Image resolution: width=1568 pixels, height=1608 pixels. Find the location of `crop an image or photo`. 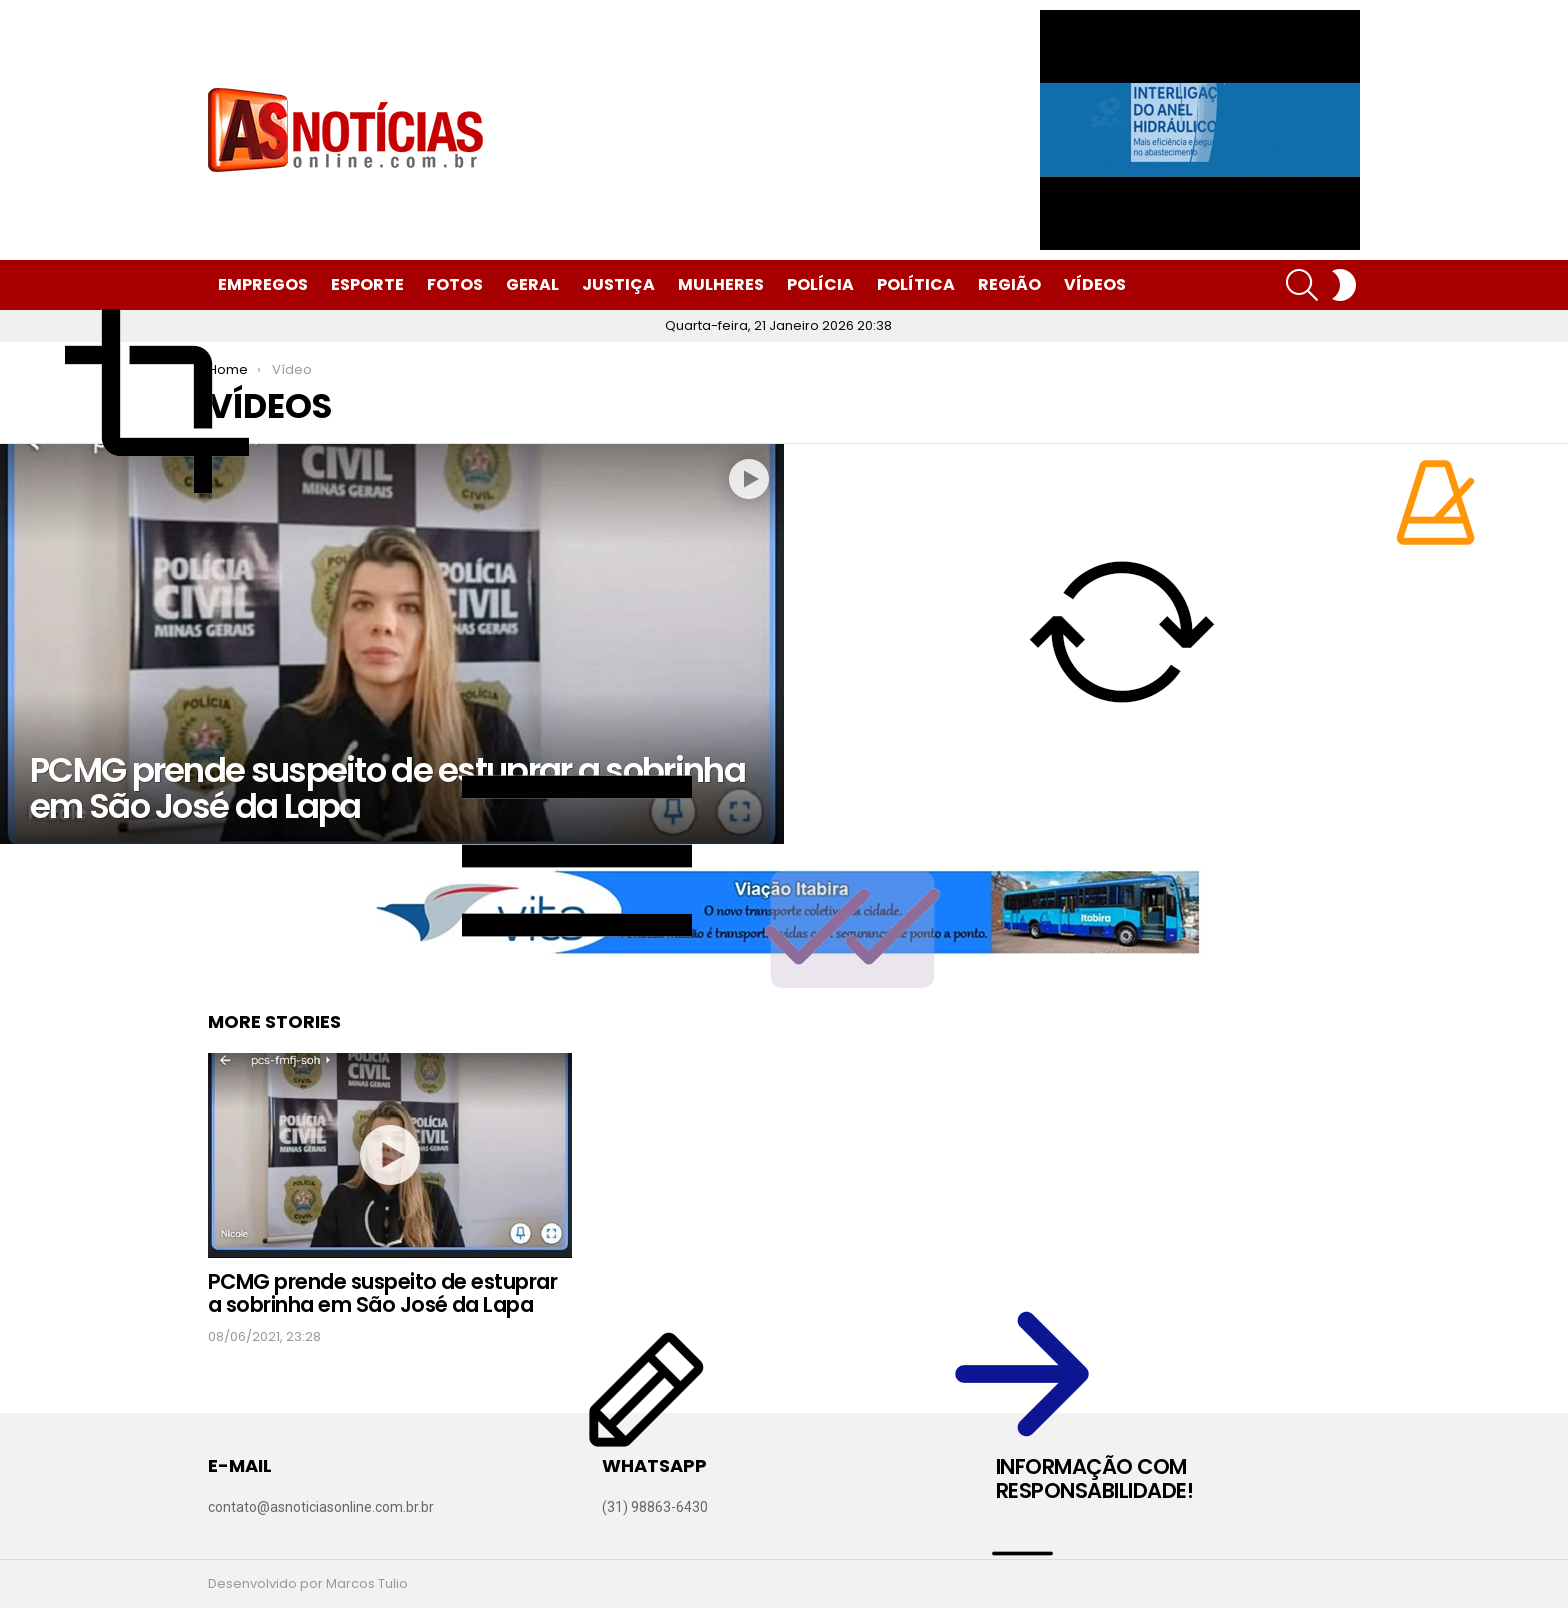

crop an image or photo is located at coordinates (157, 401).